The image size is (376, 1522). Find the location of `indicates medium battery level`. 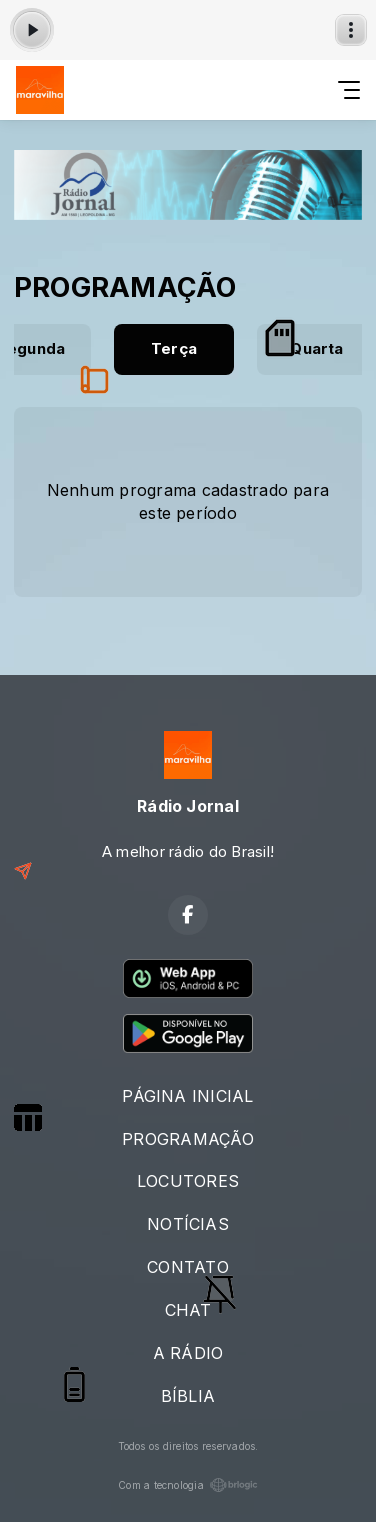

indicates medium battery level is located at coordinates (74, 1384).